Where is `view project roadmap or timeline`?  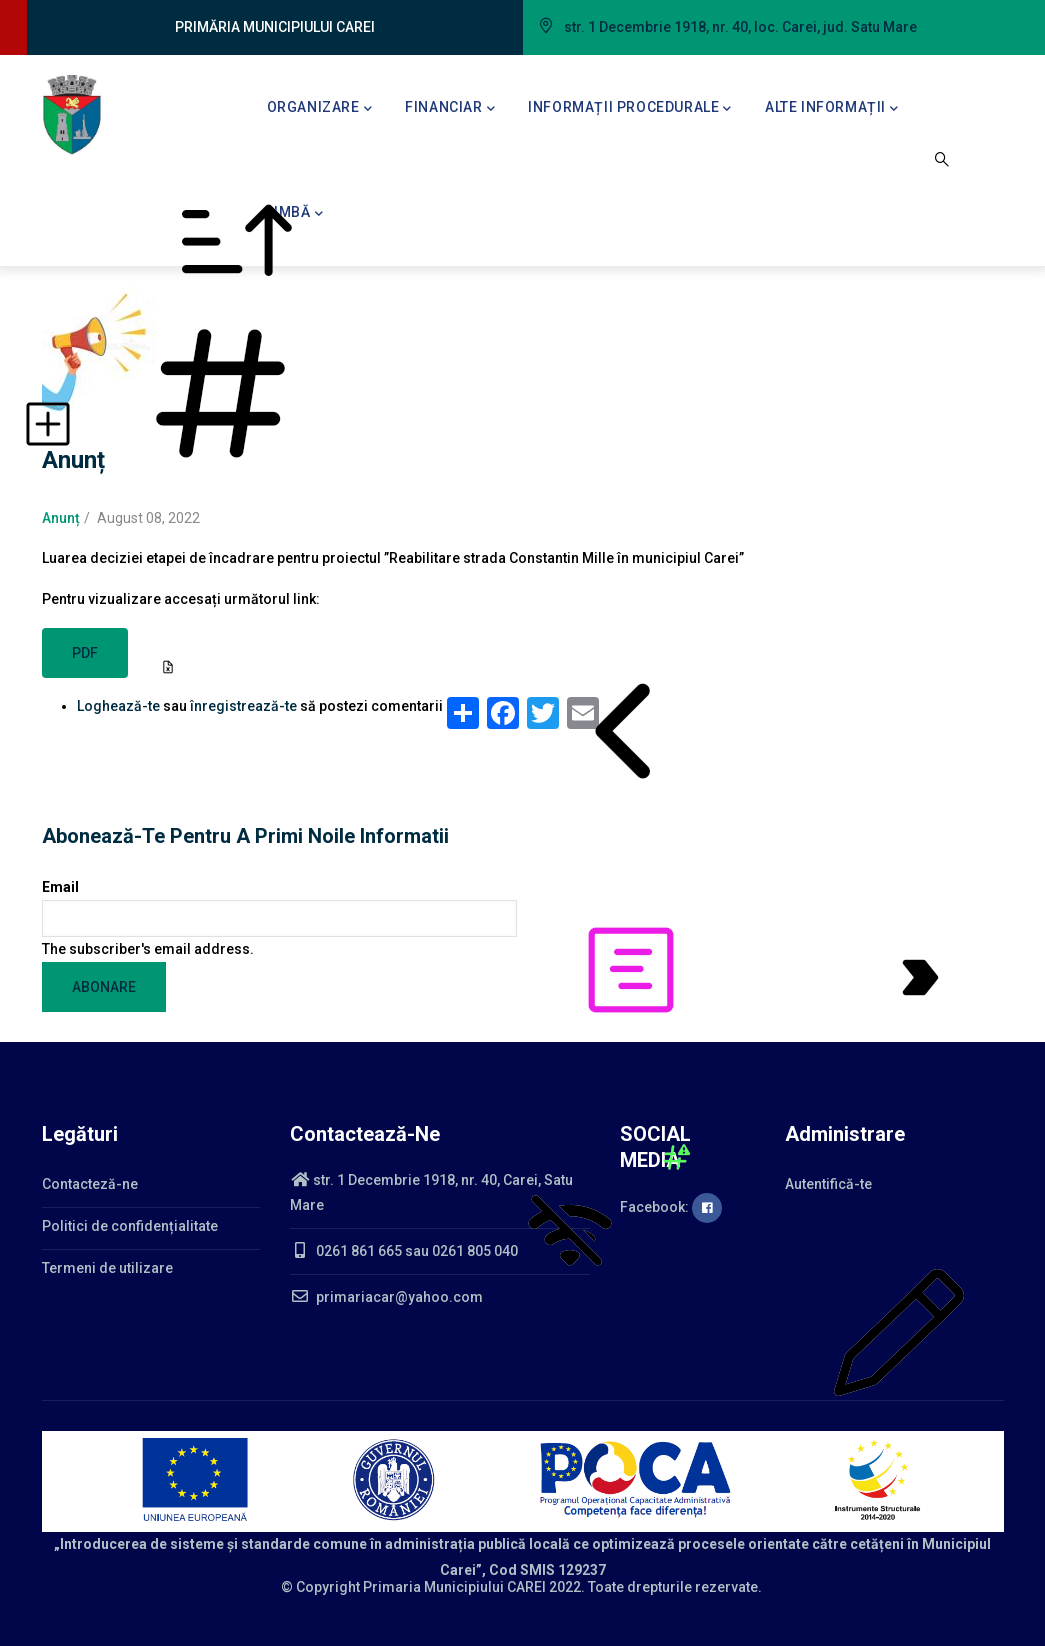 view project roadmap or timeline is located at coordinates (631, 970).